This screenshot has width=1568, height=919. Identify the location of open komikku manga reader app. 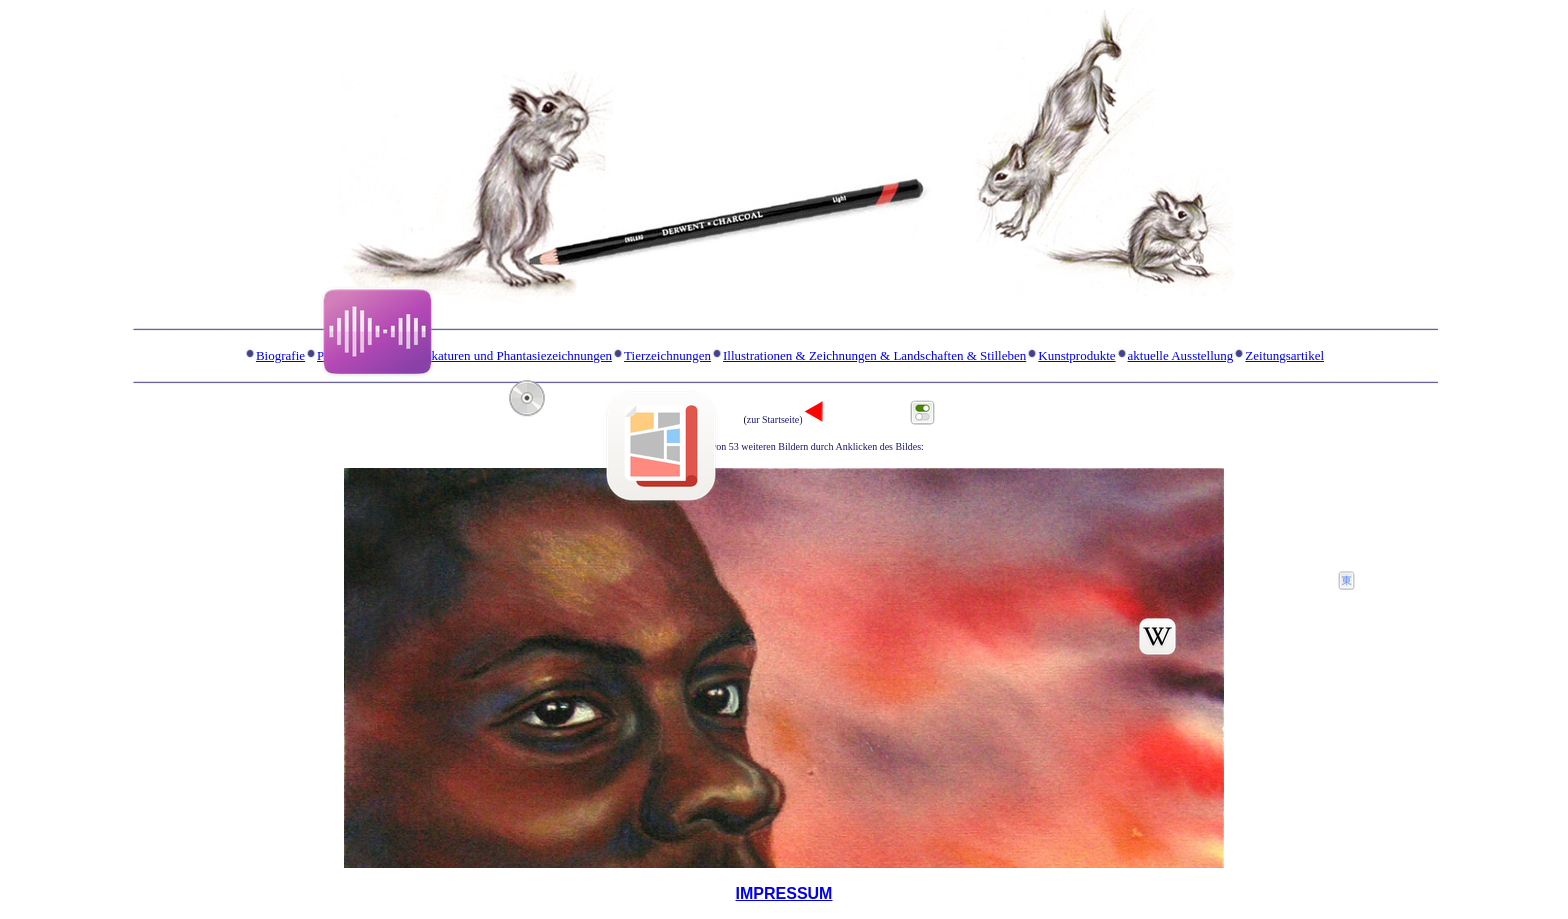
(661, 446).